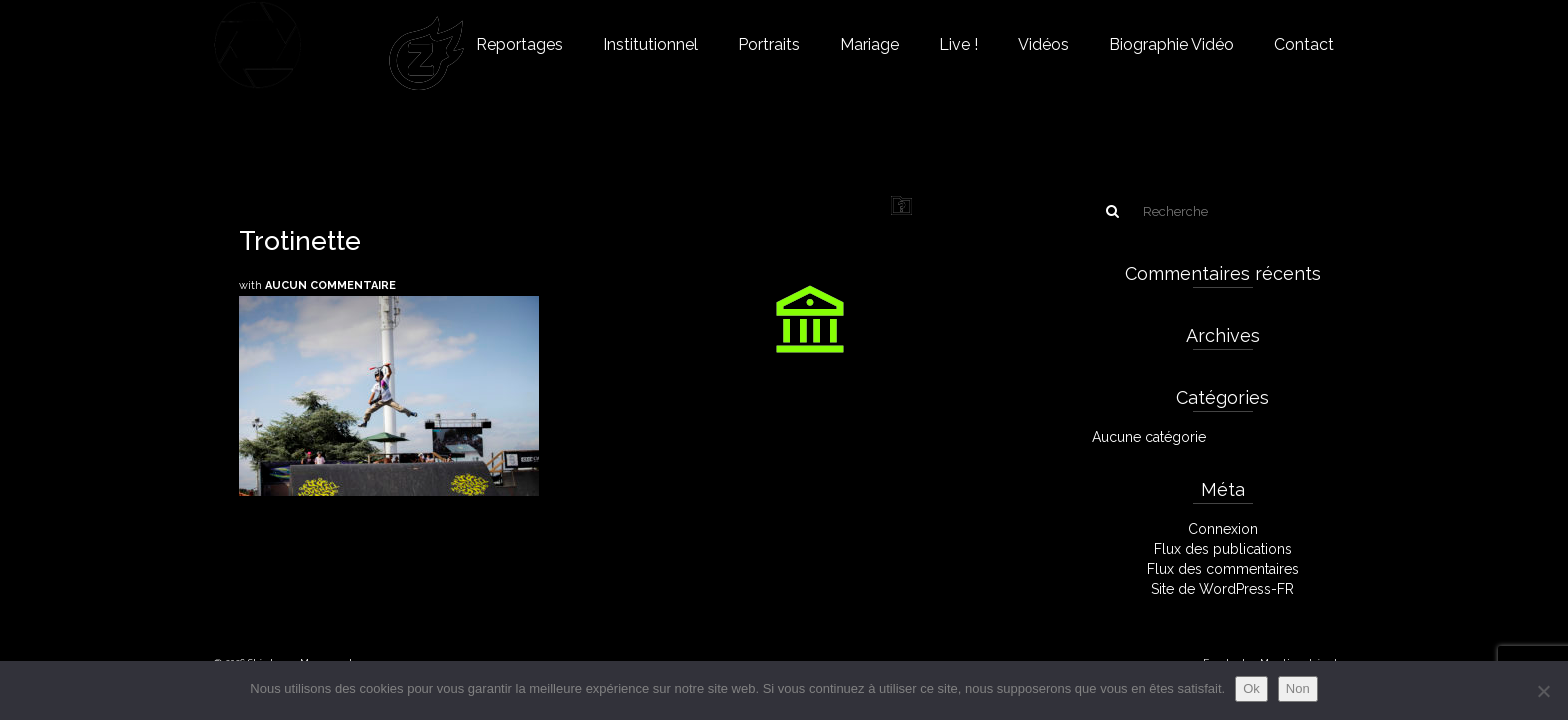  I want to click on link to zcool profile or portfolio, so click(426, 53).